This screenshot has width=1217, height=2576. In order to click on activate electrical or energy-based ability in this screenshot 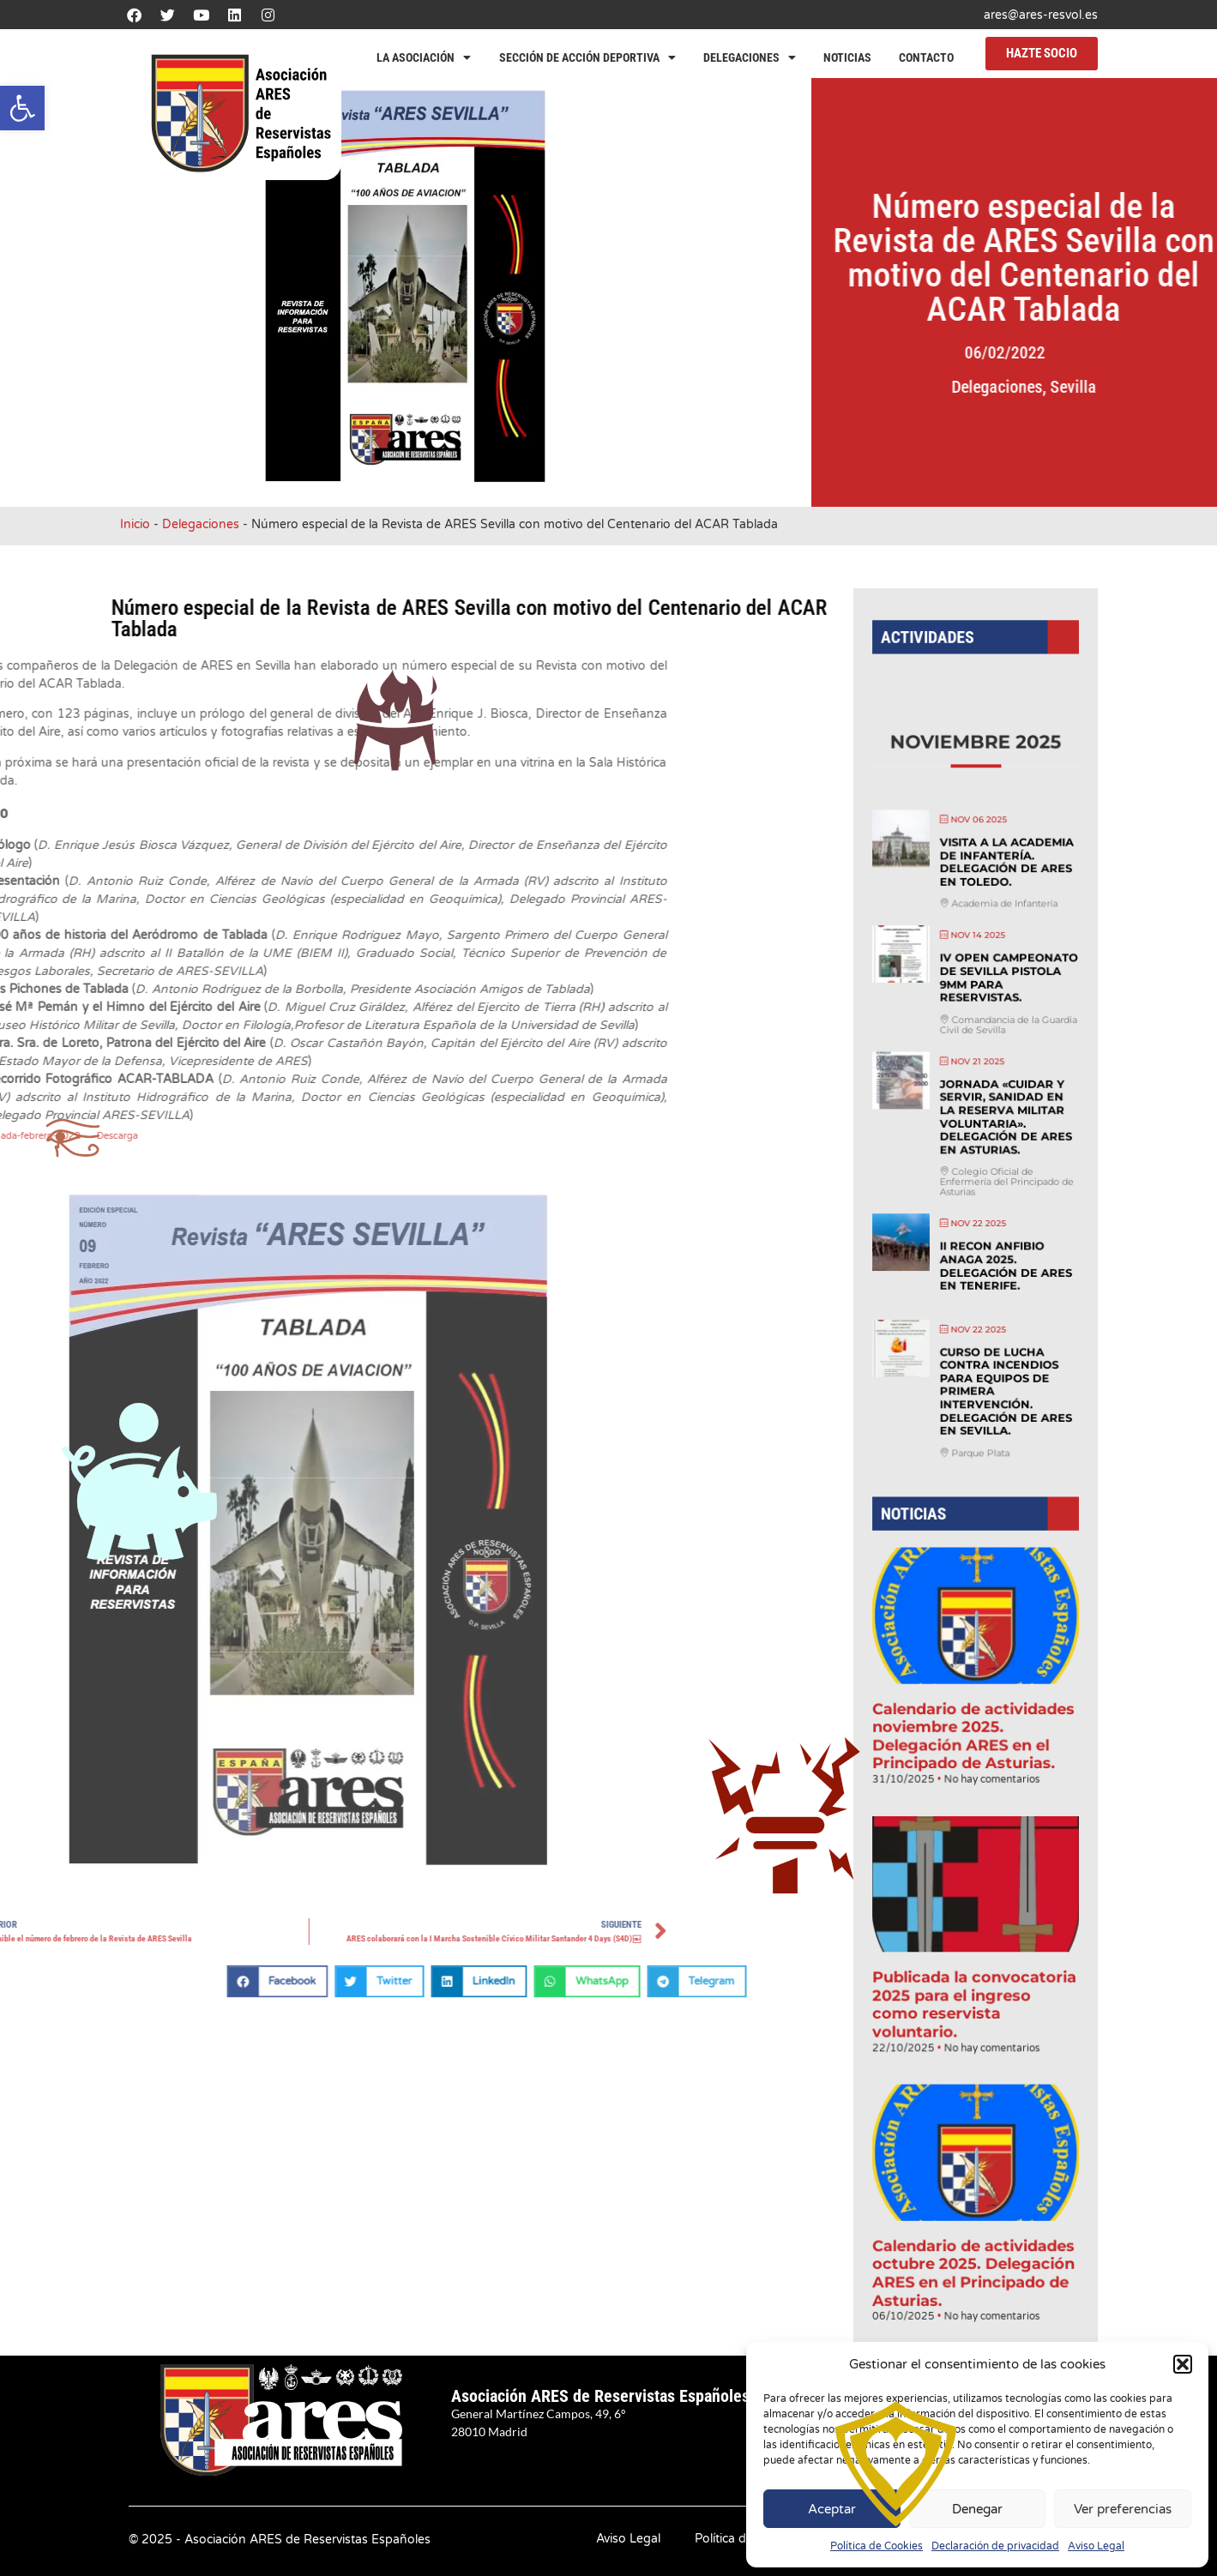, I will do `click(785, 1817)`.